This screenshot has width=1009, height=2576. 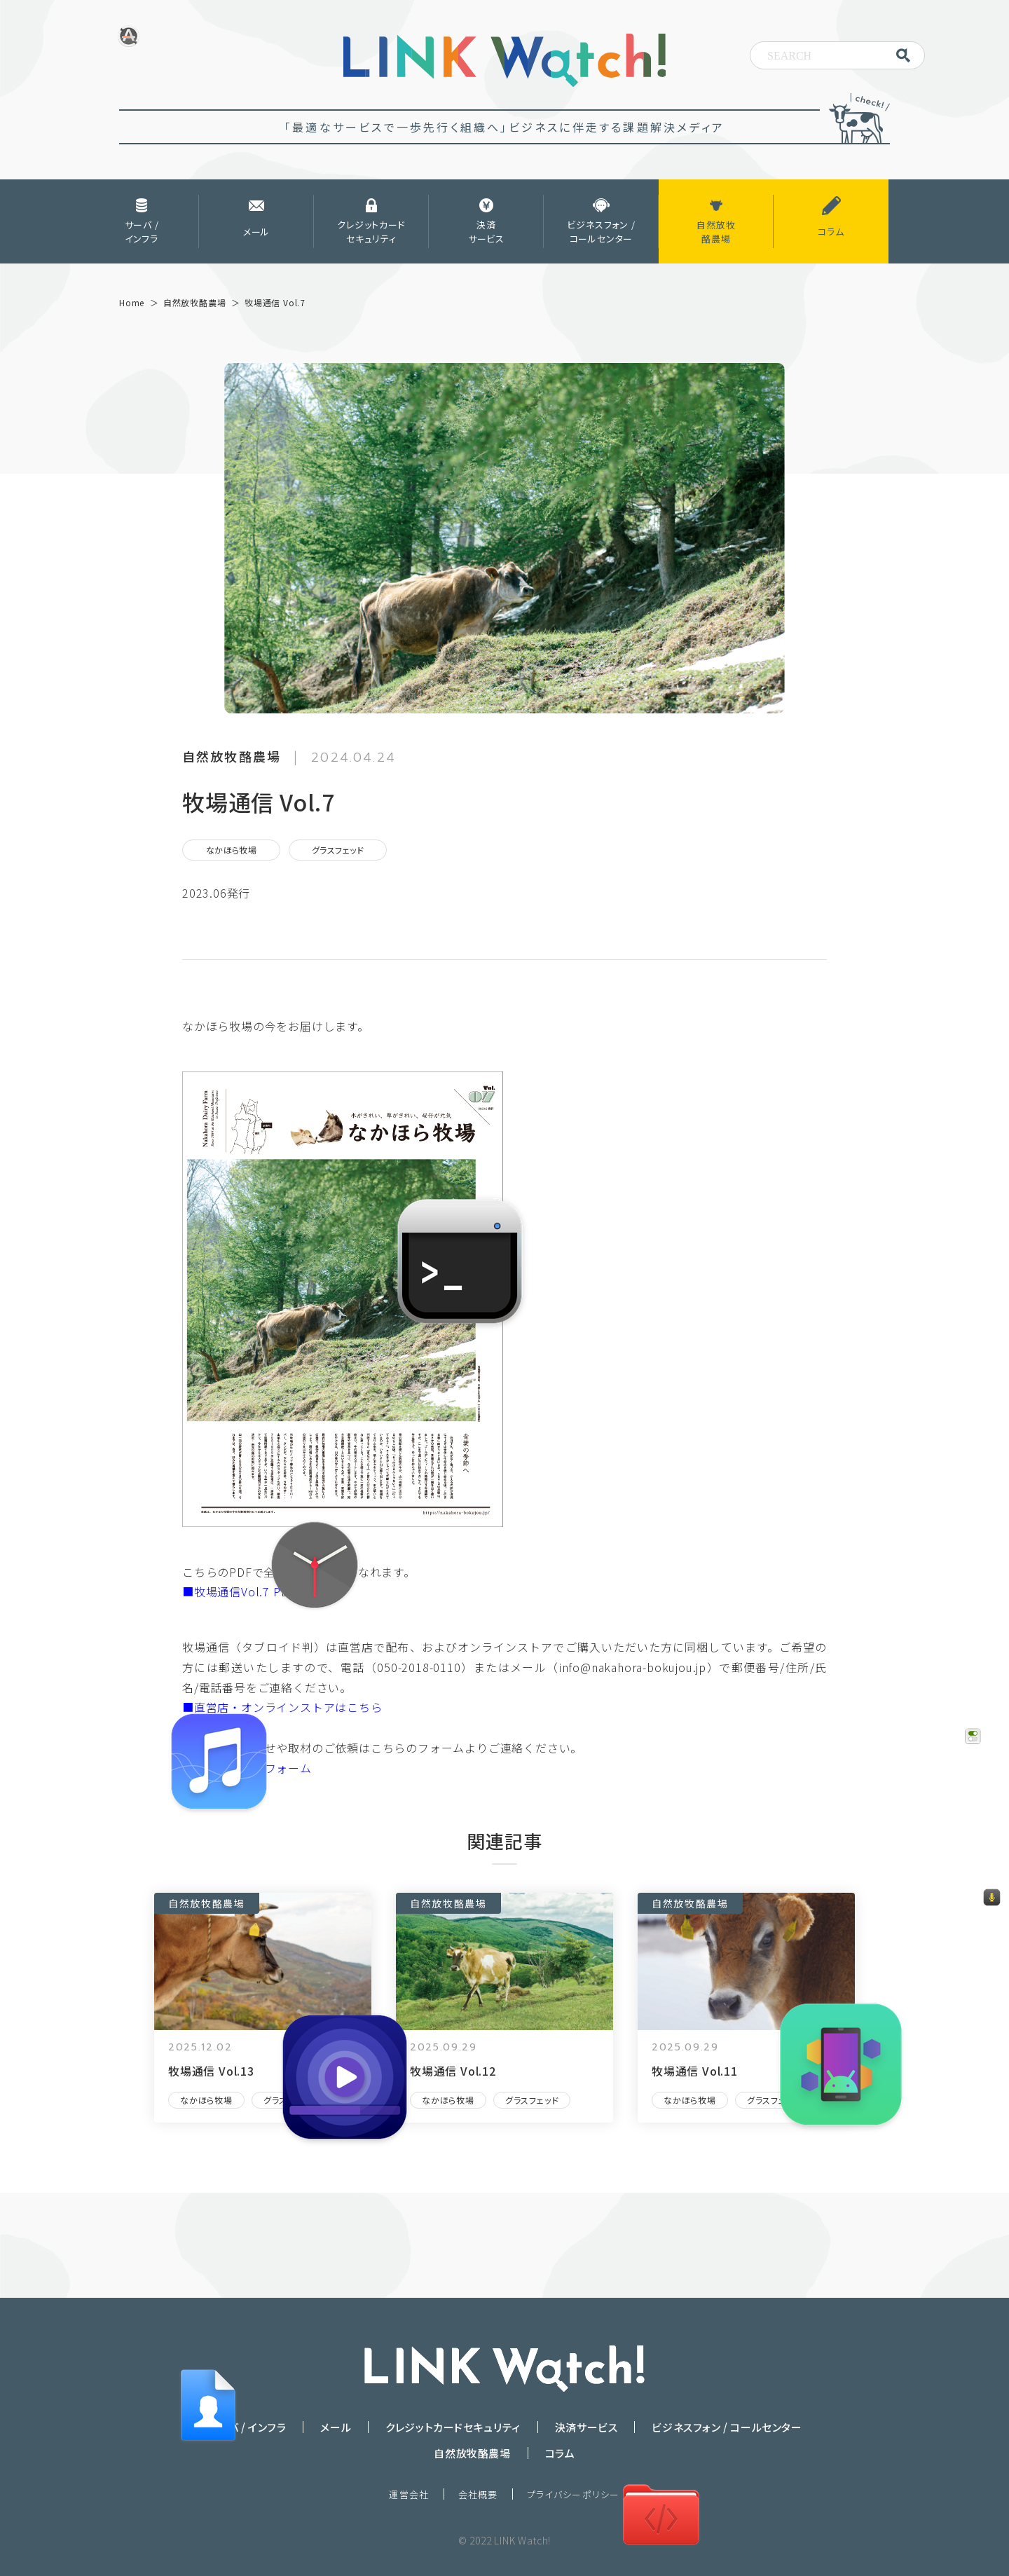 I want to click on open yakuake drop-down terminal, so click(x=460, y=1261).